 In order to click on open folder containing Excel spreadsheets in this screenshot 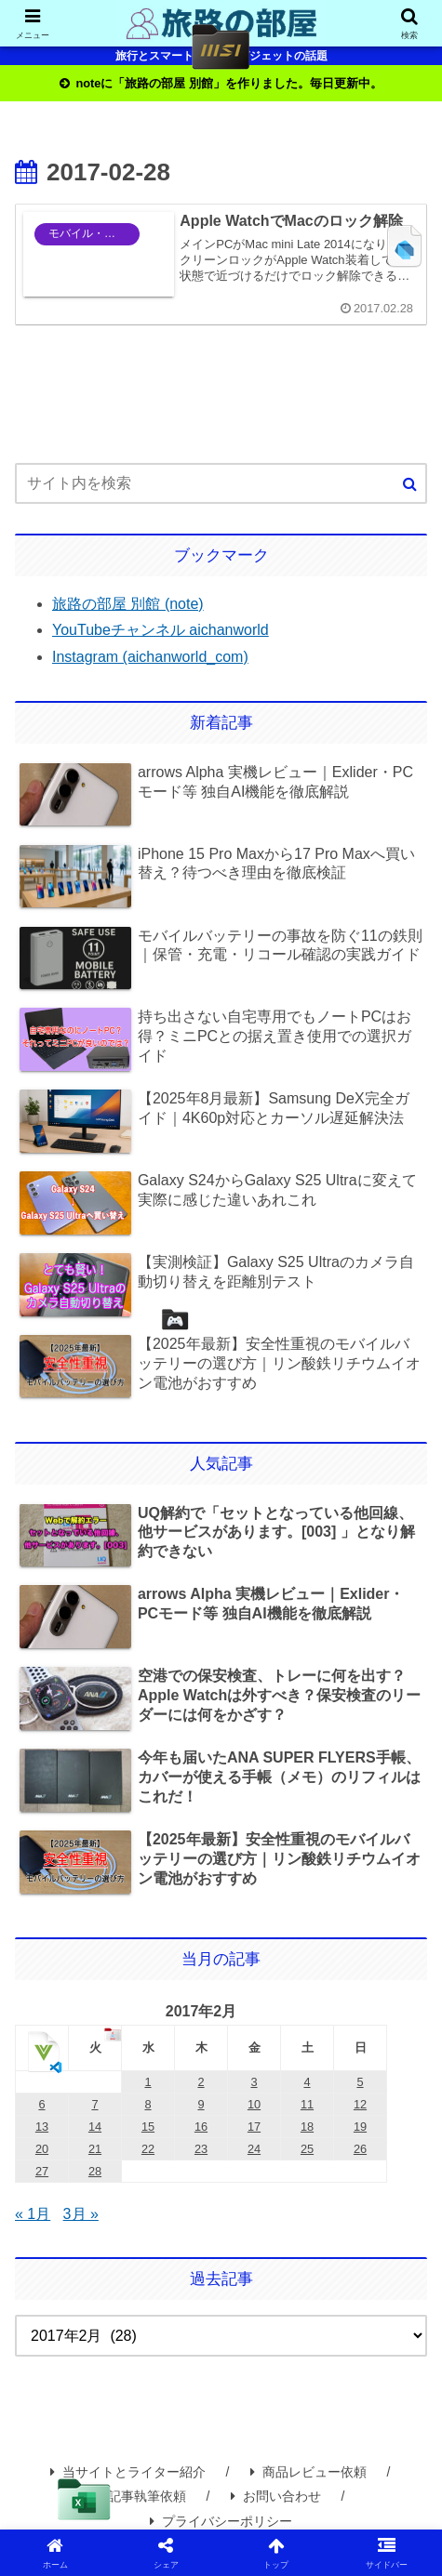, I will do `click(84, 2501)`.